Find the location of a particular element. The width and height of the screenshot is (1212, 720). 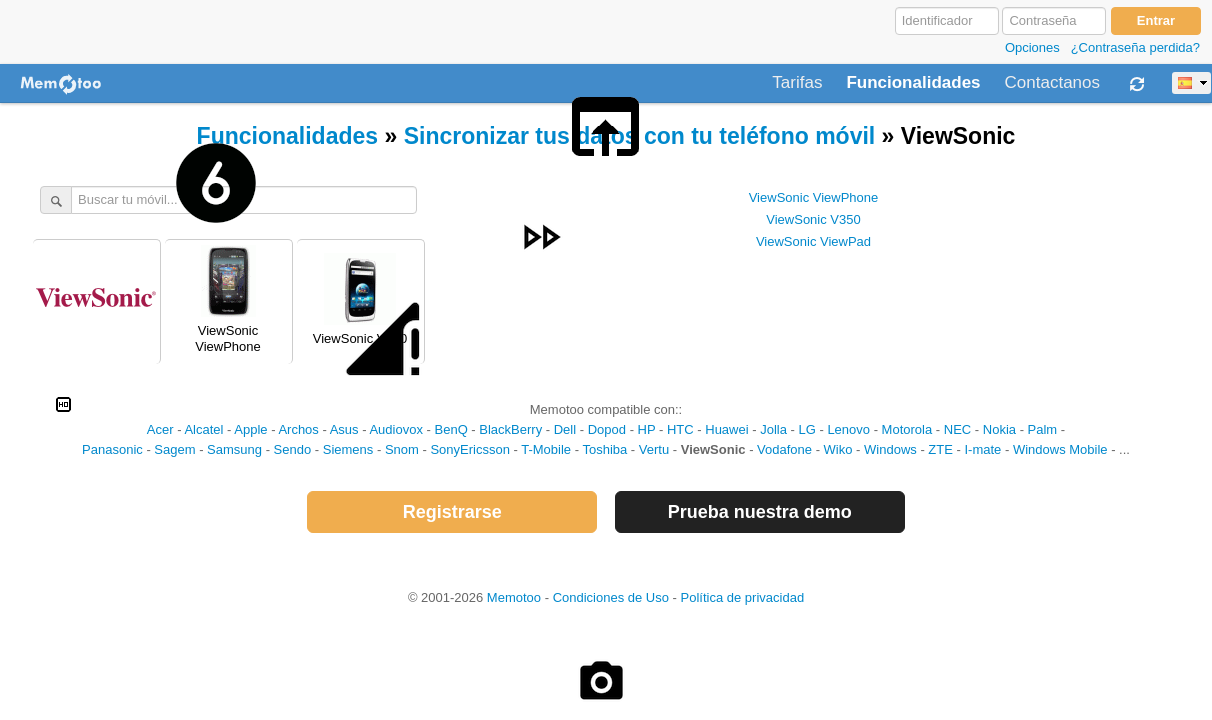

take a photo is located at coordinates (601, 682).